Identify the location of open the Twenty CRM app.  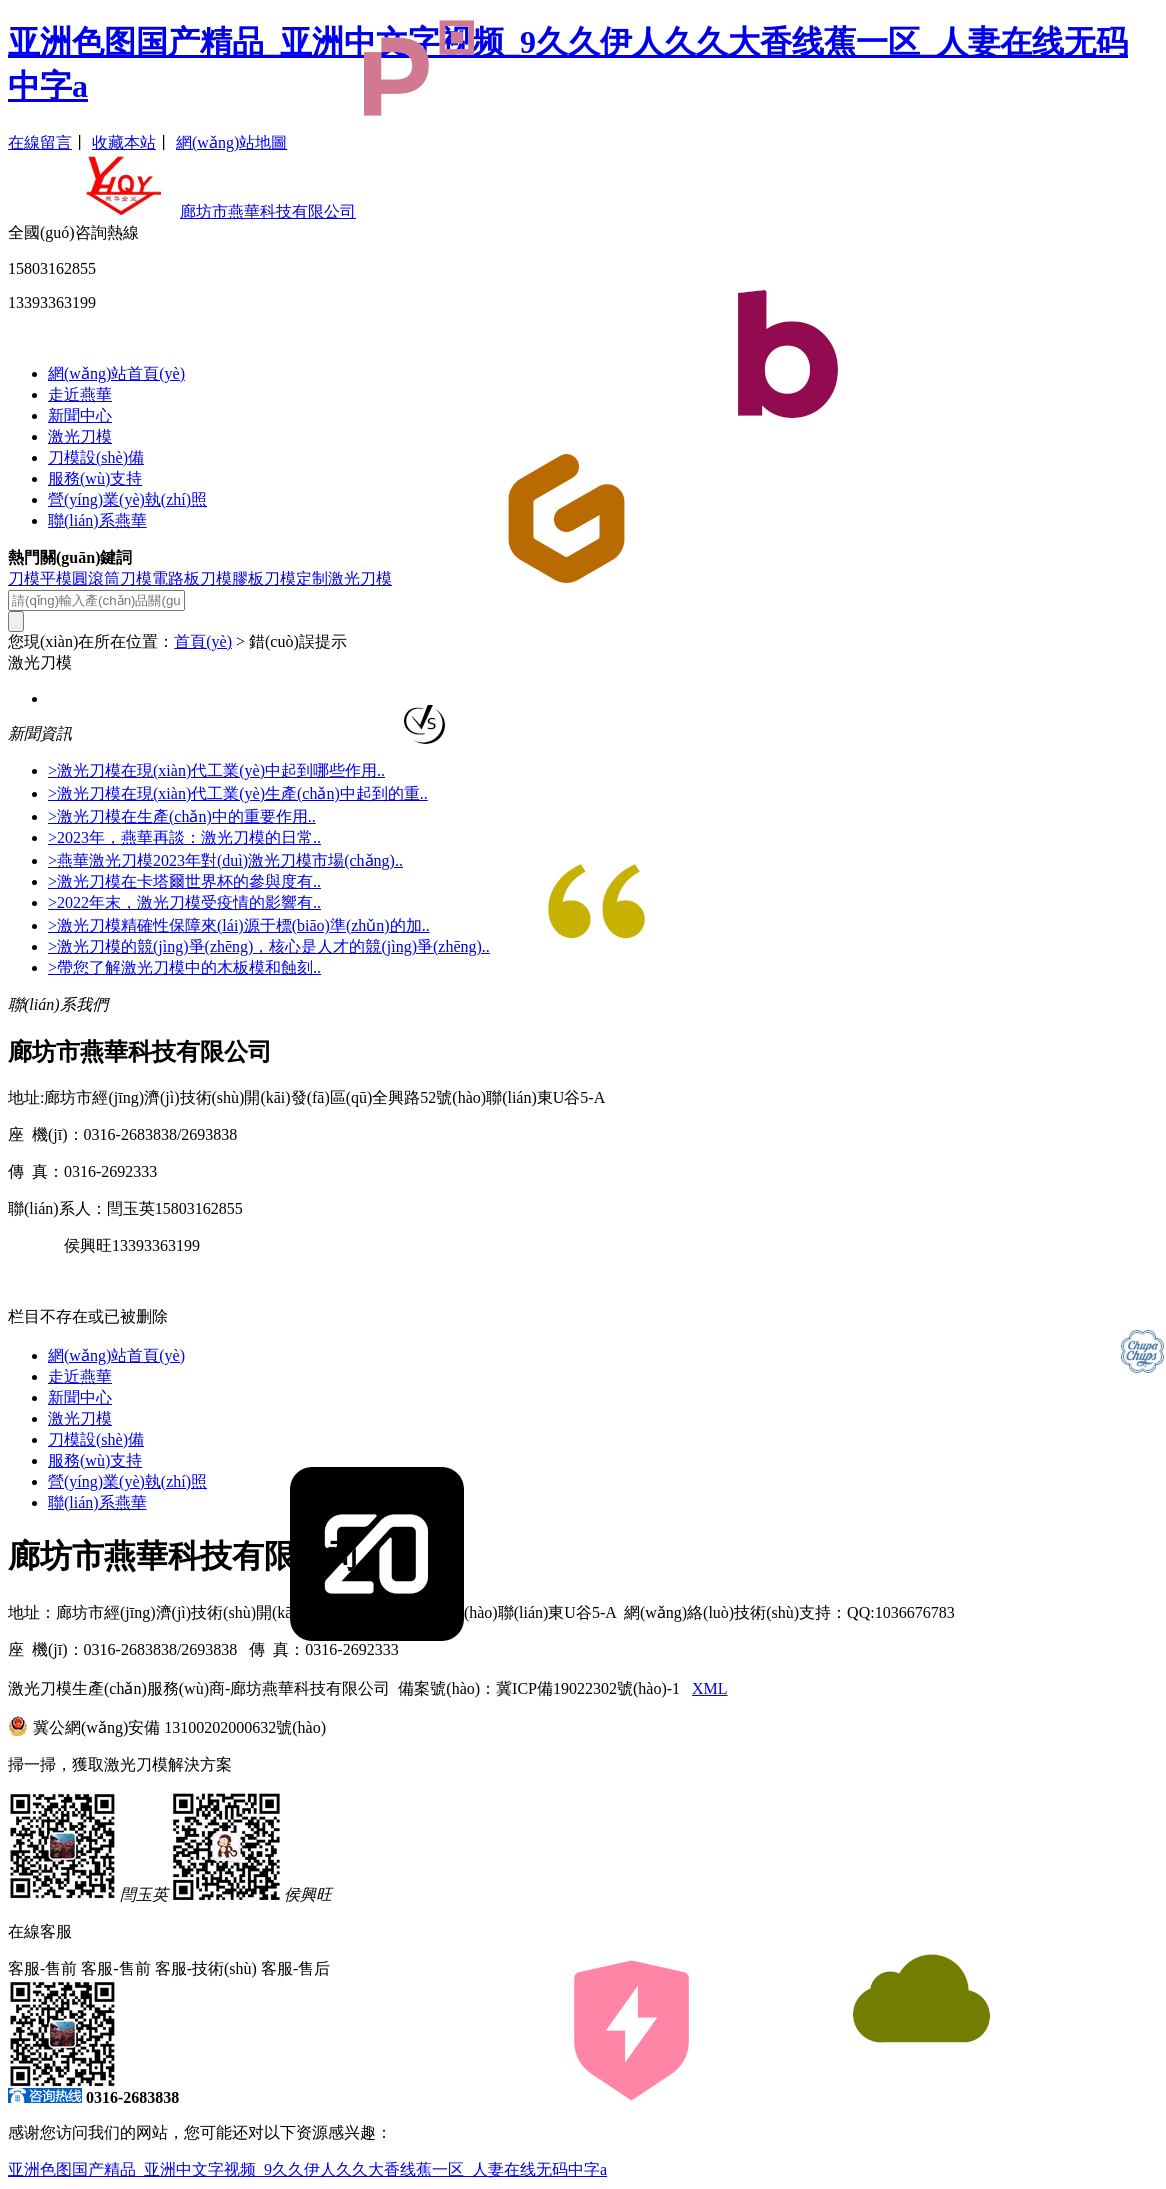
(377, 1554).